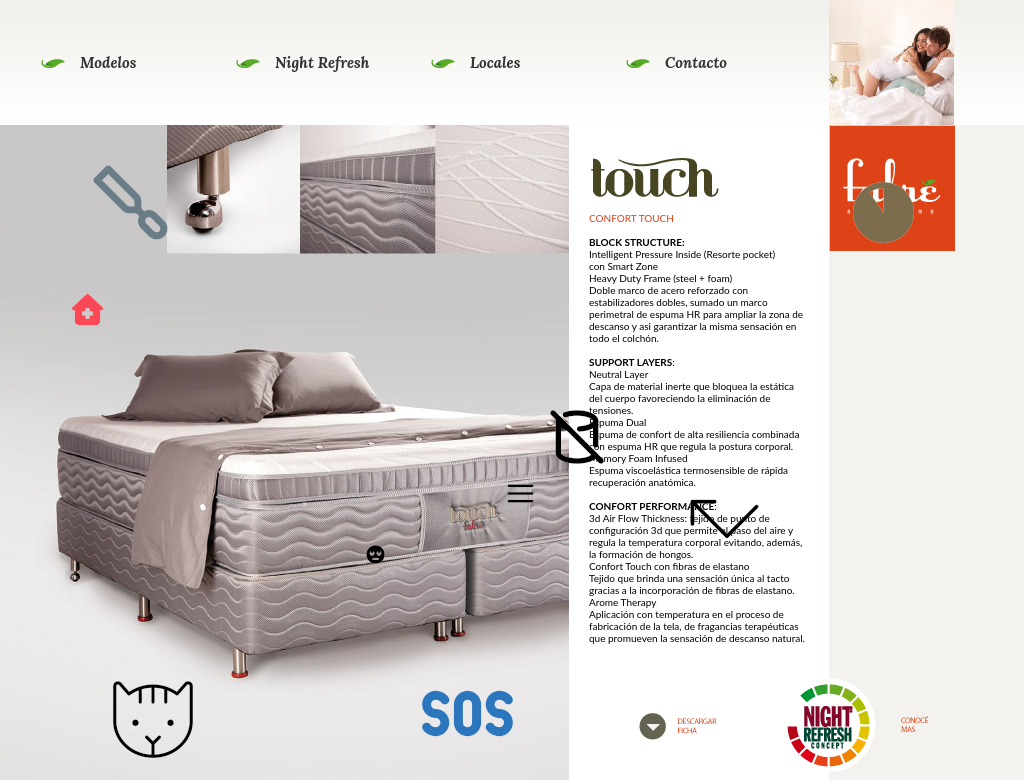 Image resolution: width=1024 pixels, height=780 pixels. What do you see at coordinates (883, 212) in the screenshot?
I see `indicates 90% progress or completion` at bounding box center [883, 212].